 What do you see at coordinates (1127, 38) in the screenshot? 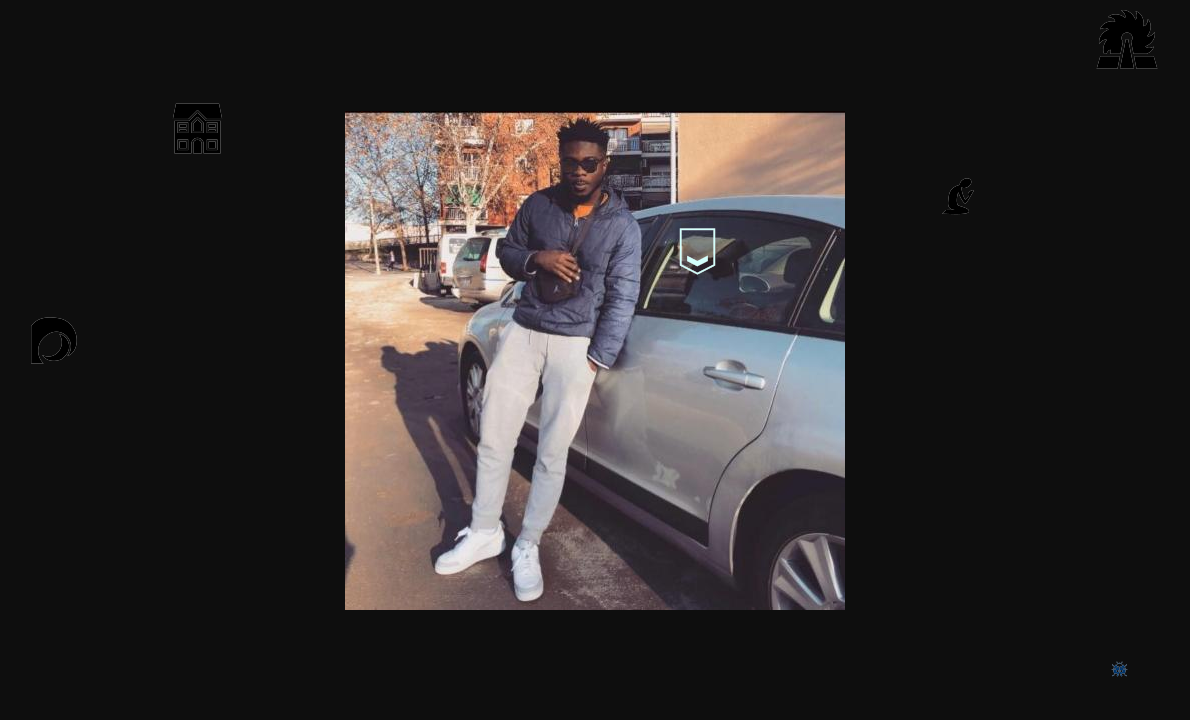
I see `sawmill or lumber processing facility` at bounding box center [1127, 38].